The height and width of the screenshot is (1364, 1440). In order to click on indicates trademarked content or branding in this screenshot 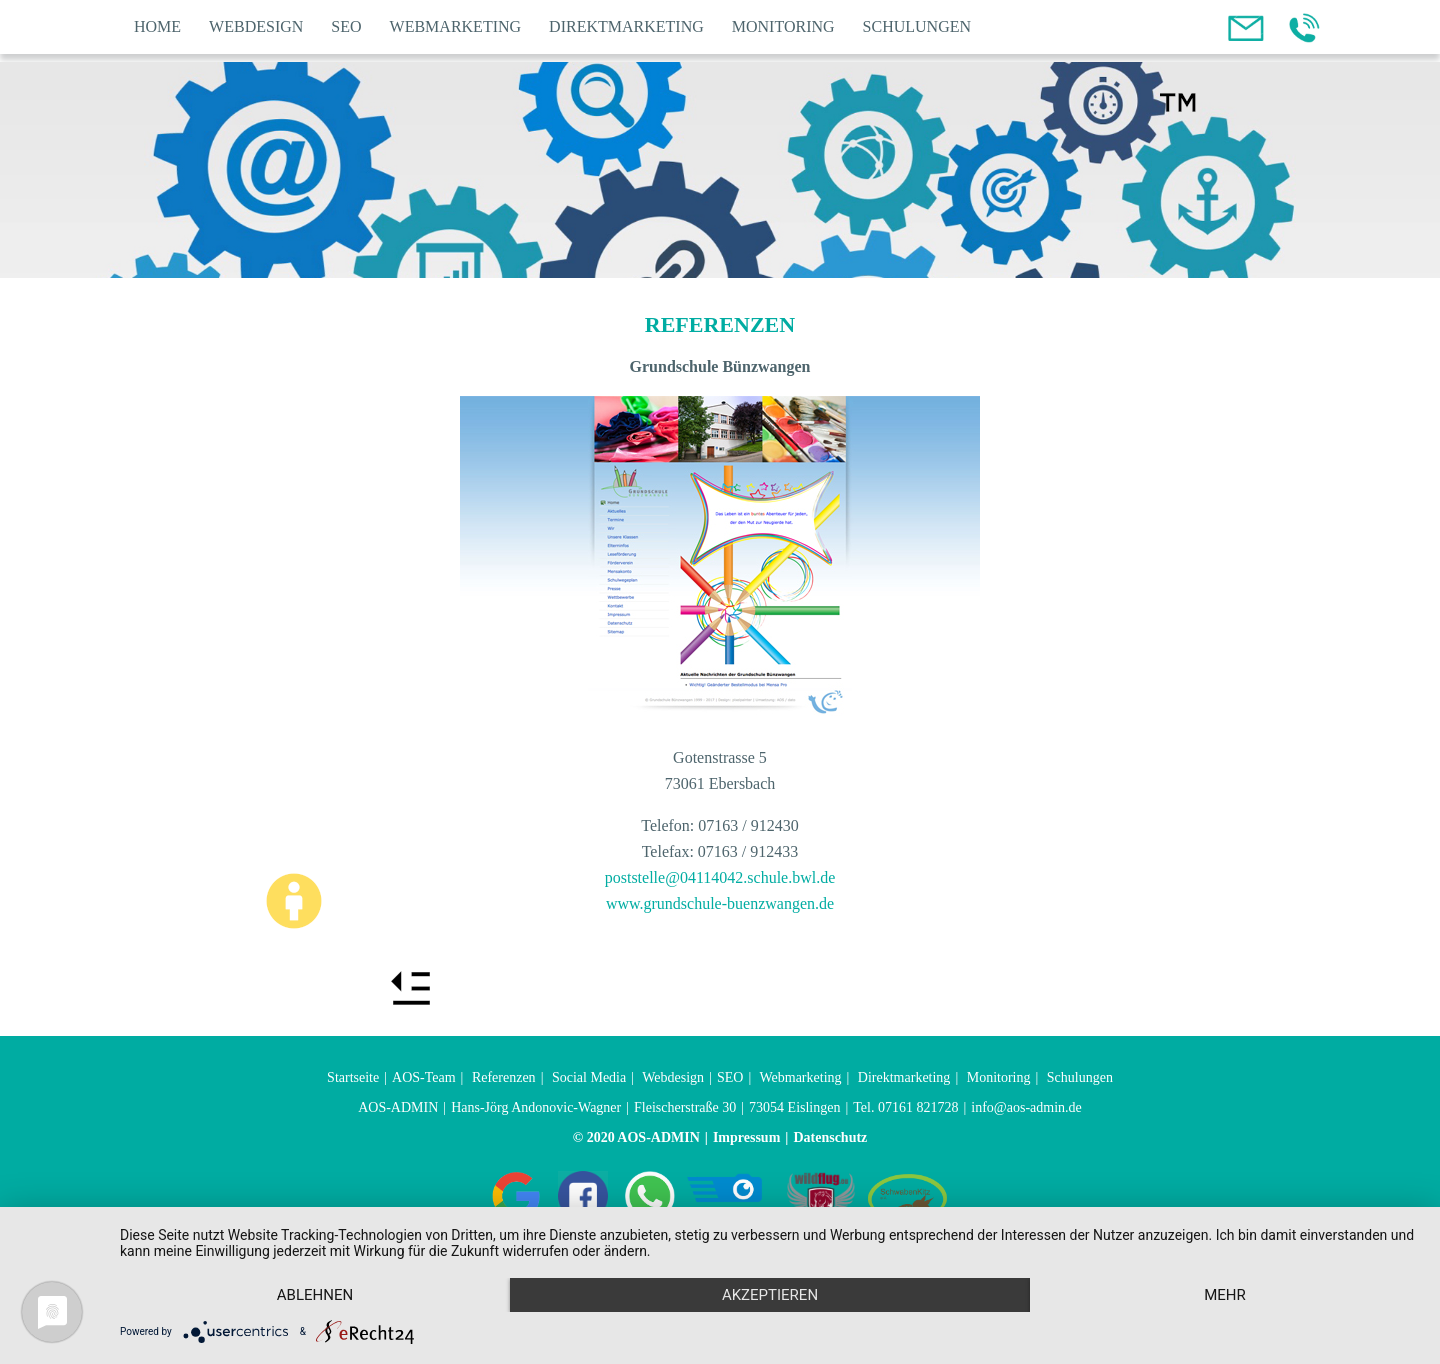, I will do `click(1178, 102)`.